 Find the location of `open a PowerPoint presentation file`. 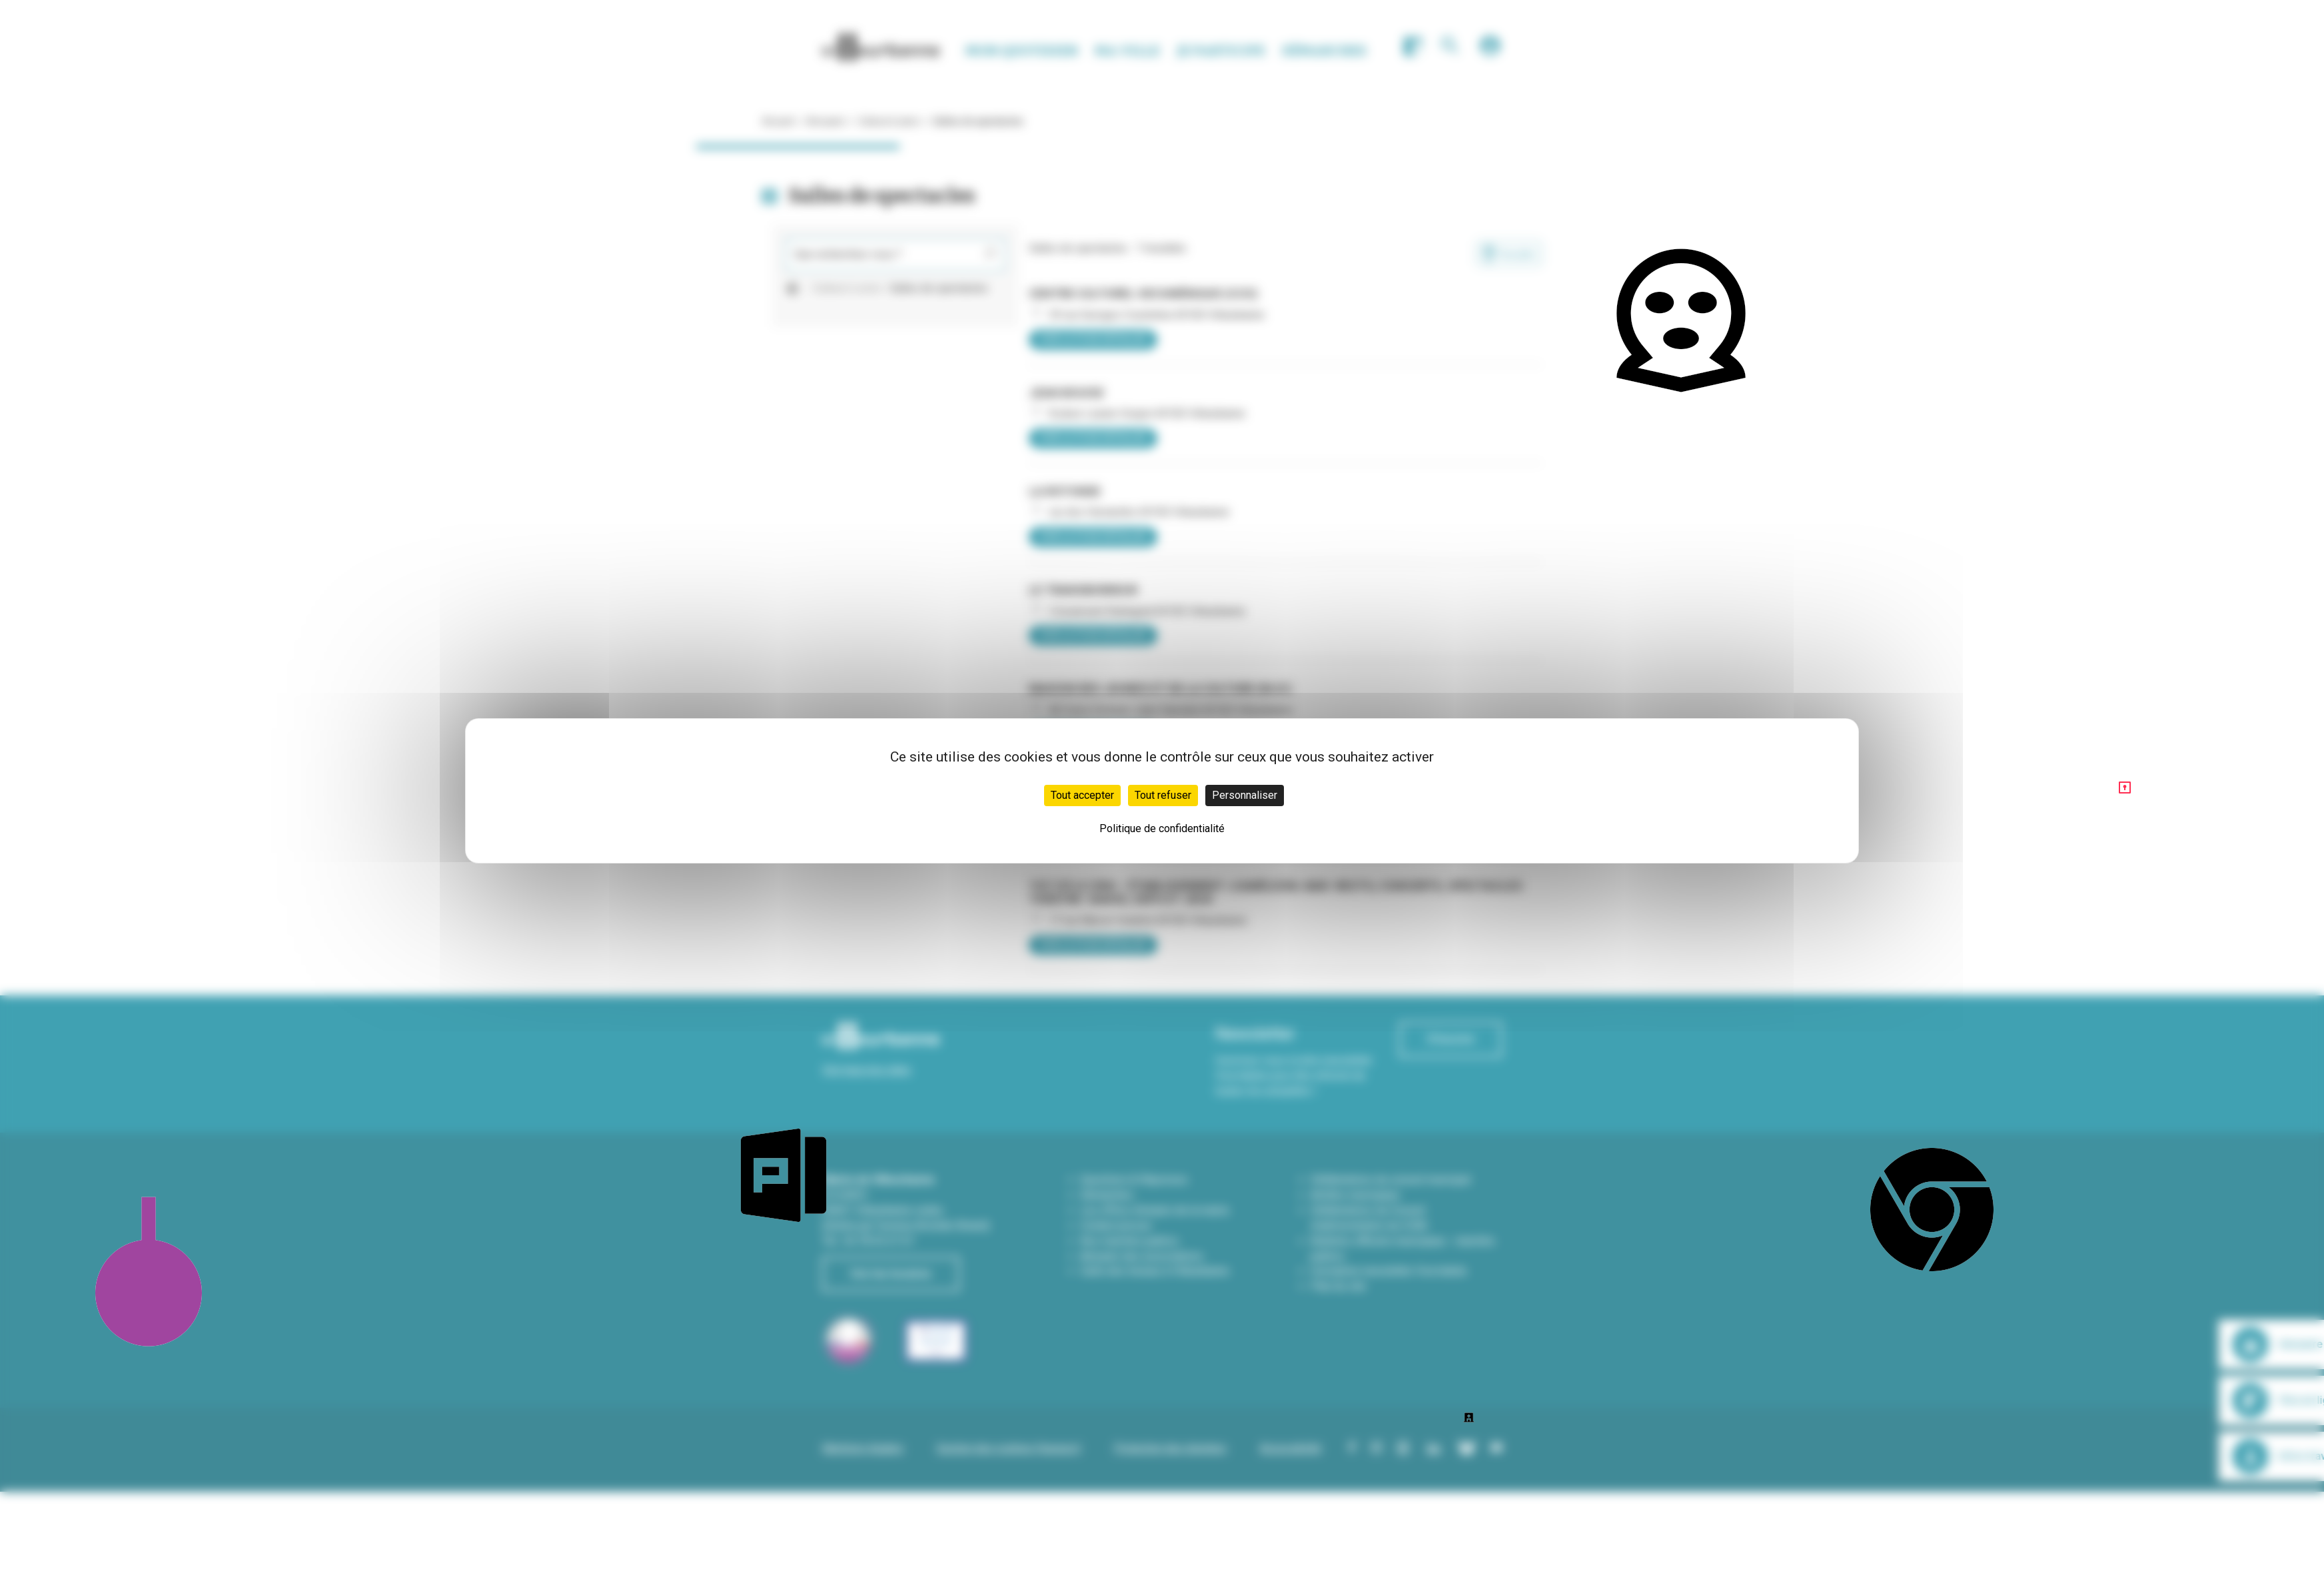

open a PowerPoint presentation file is located at coordinates (784, 1175).